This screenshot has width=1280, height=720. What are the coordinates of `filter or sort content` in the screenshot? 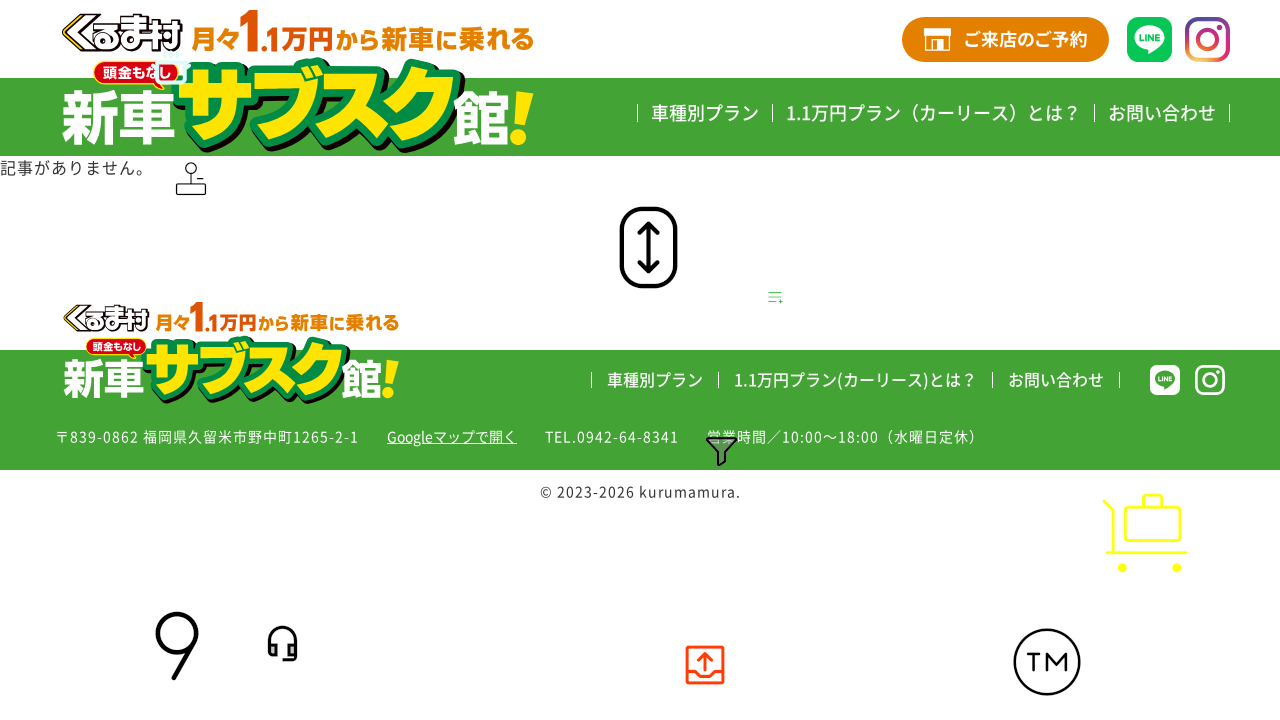 It's located at (721, 450).